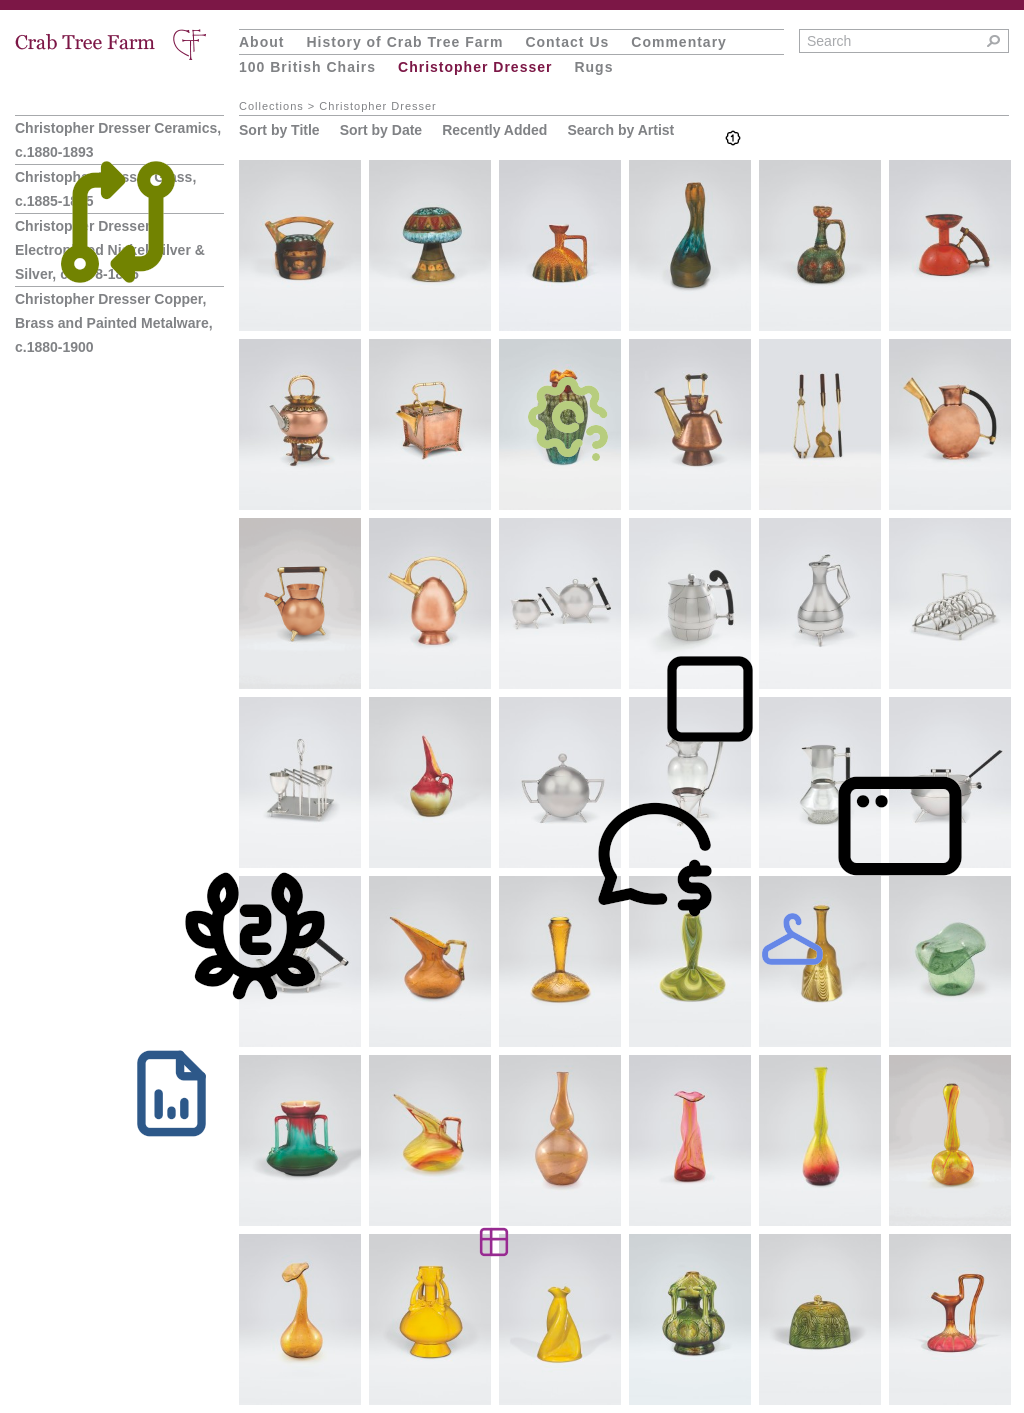  I want to click on compare code versions or branches, so click(118, 222).